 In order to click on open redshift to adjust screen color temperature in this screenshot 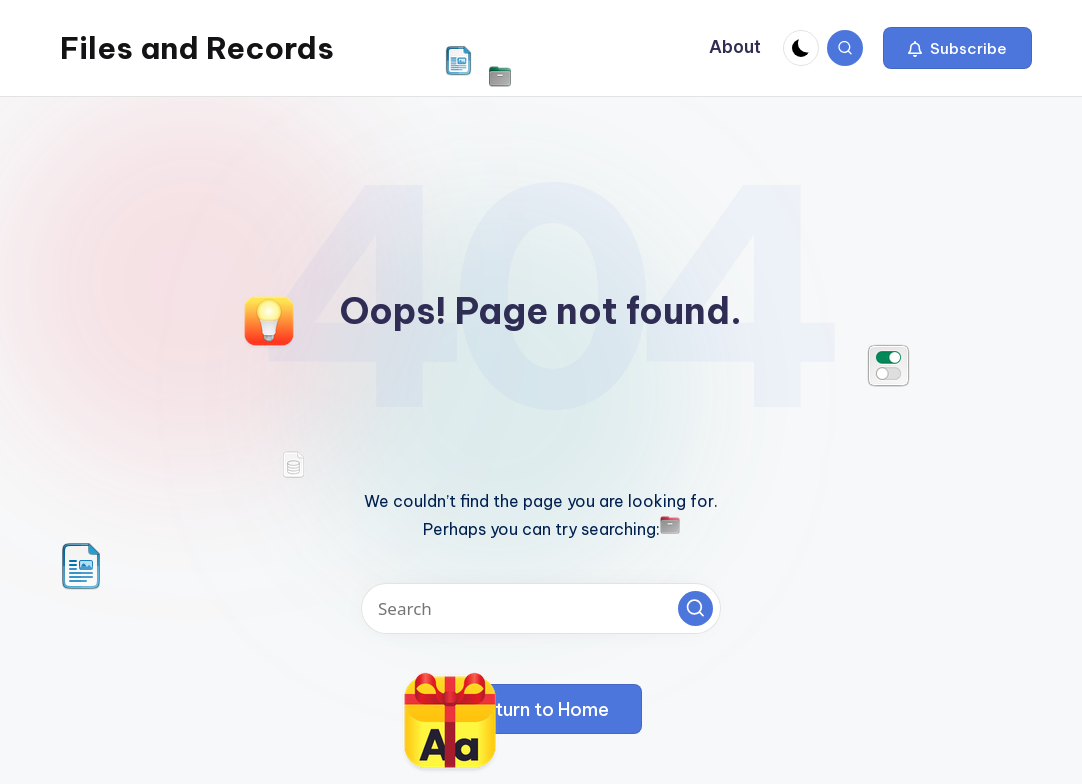, I will do `click(269, 321)`.